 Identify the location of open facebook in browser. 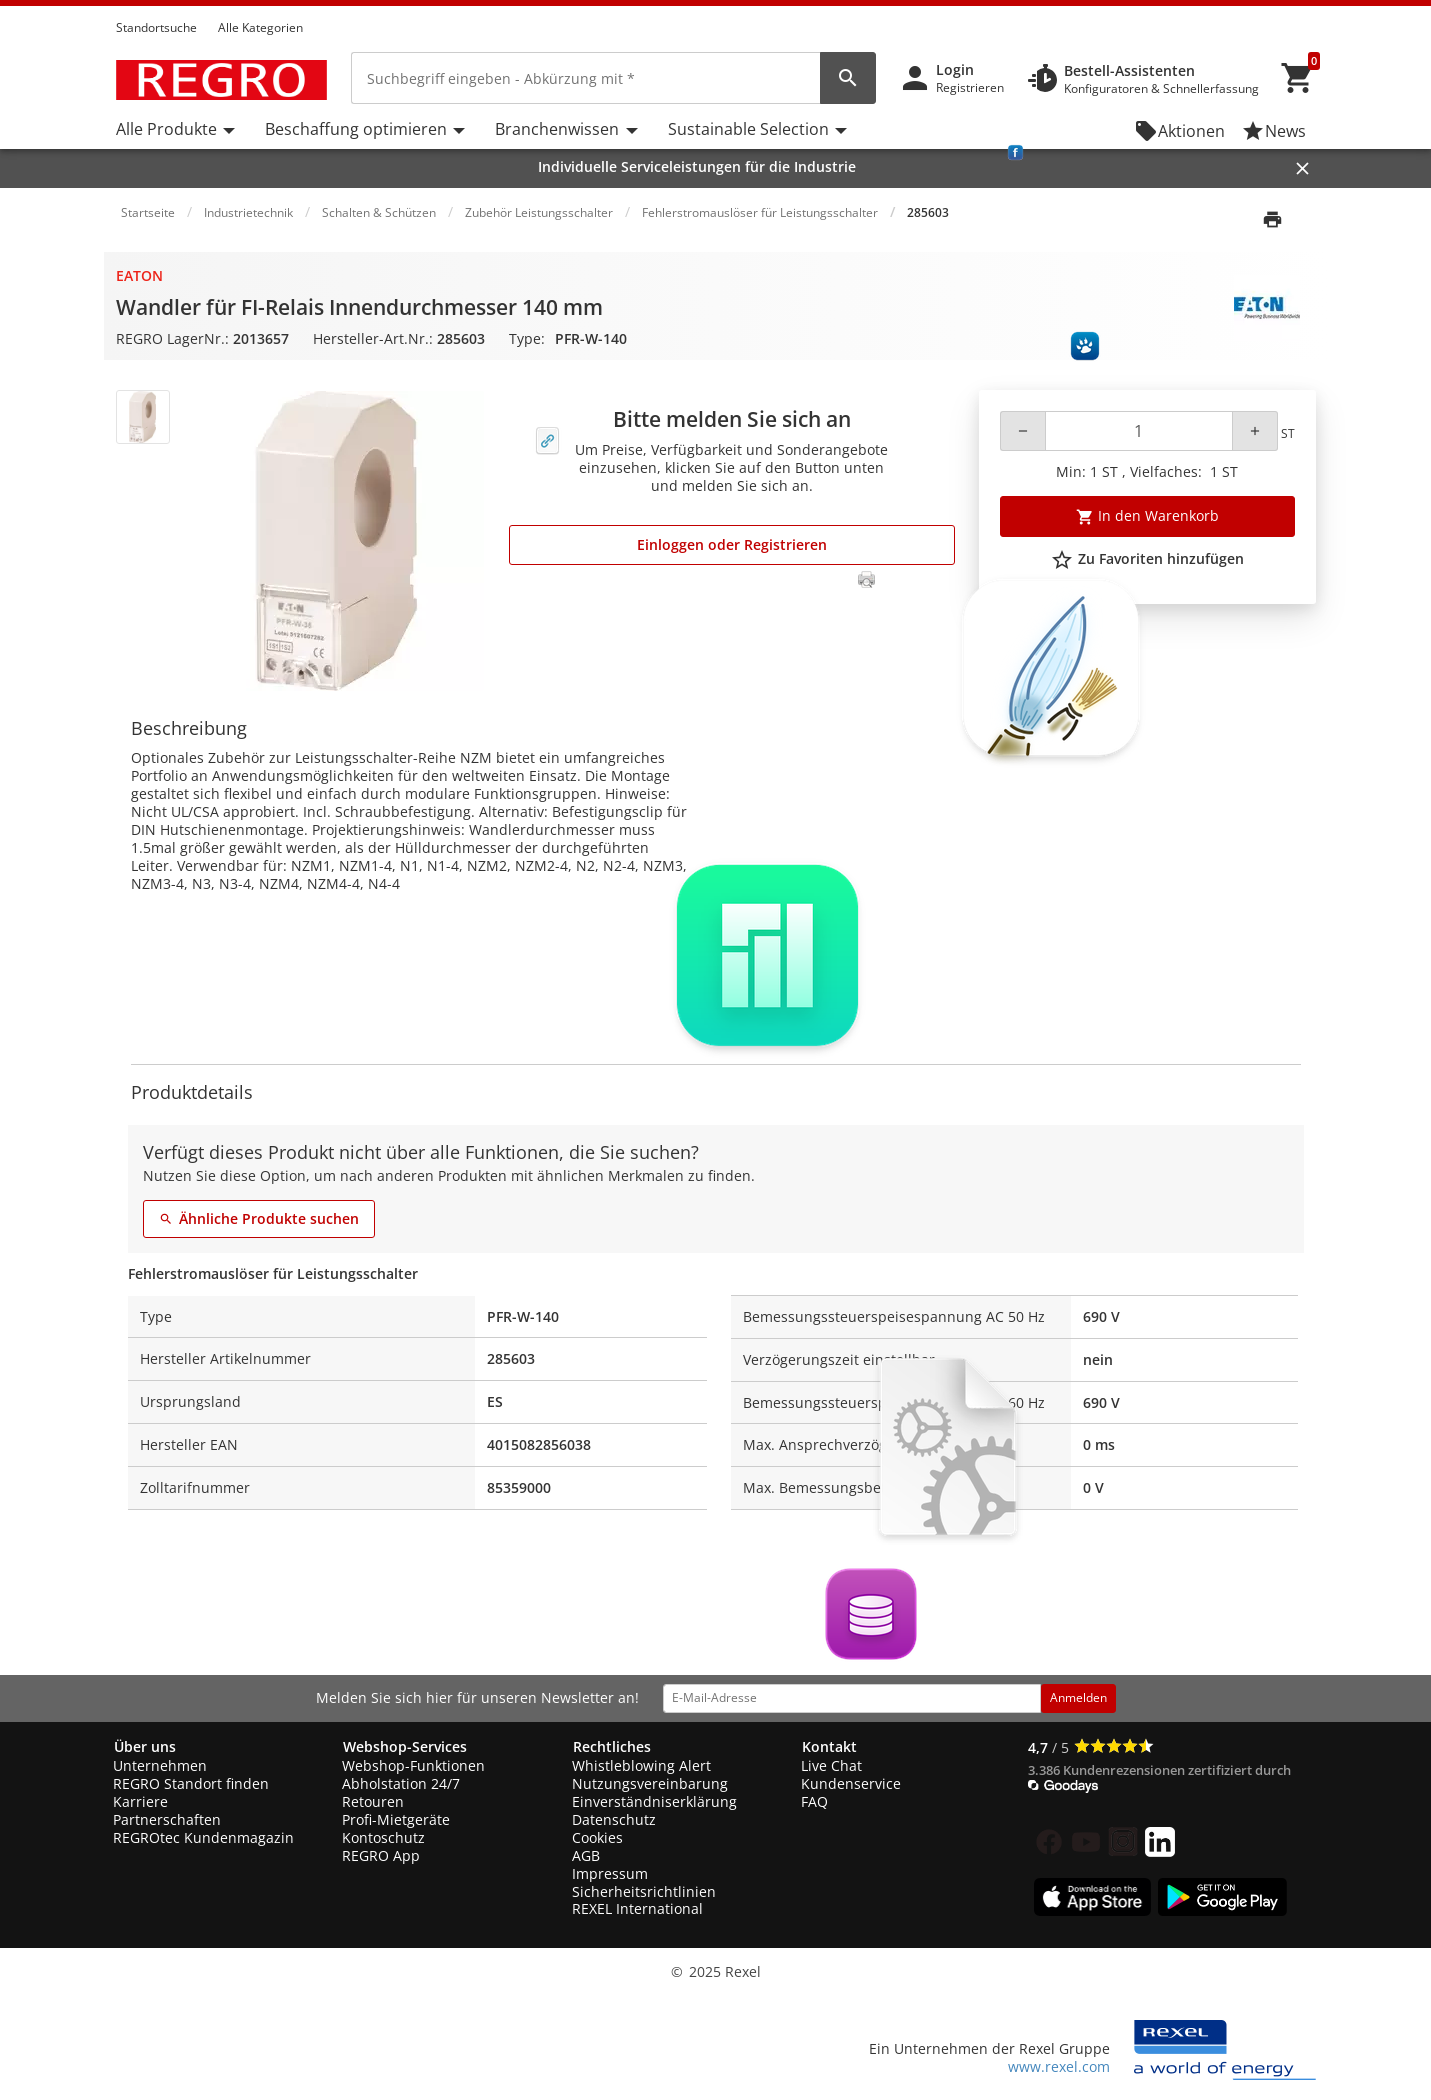
(1015, 152).